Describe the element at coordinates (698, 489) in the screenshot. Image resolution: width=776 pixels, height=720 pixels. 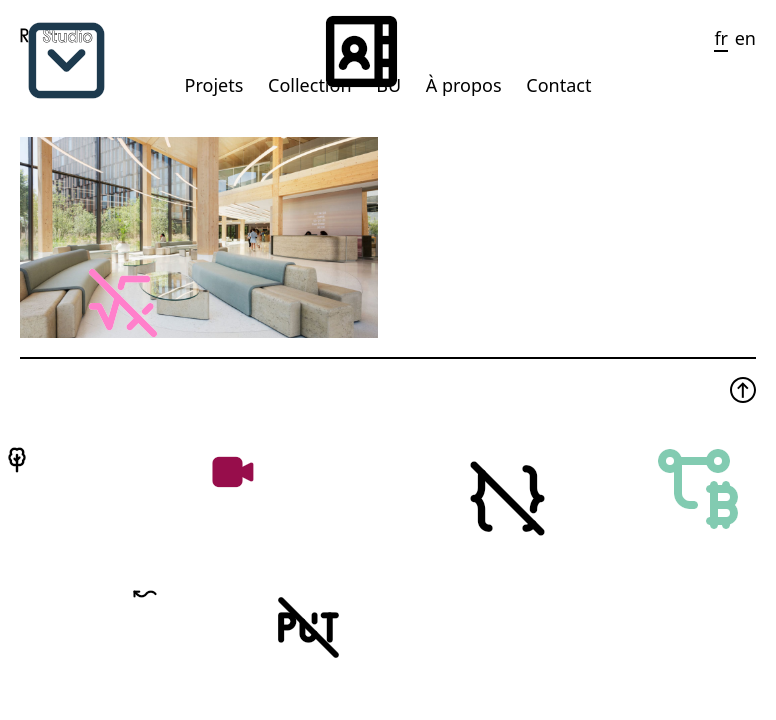
I see `view bitcoin transaction history` at that location.